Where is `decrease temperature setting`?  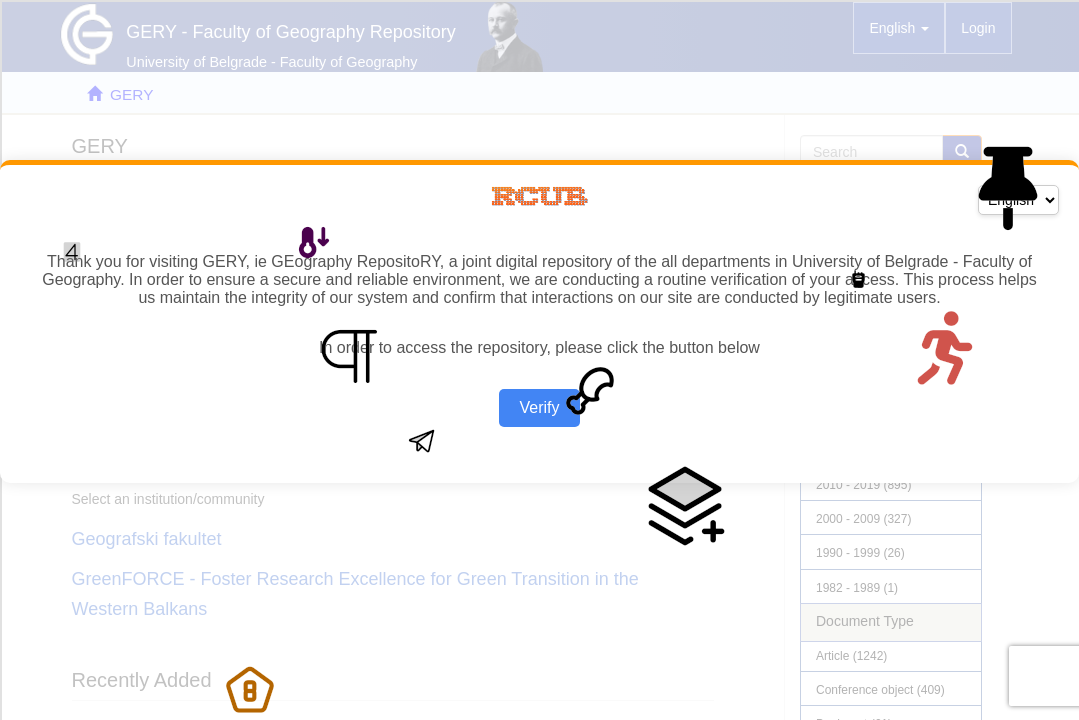
decrease temperature setting is located at coordinates (313, 242).